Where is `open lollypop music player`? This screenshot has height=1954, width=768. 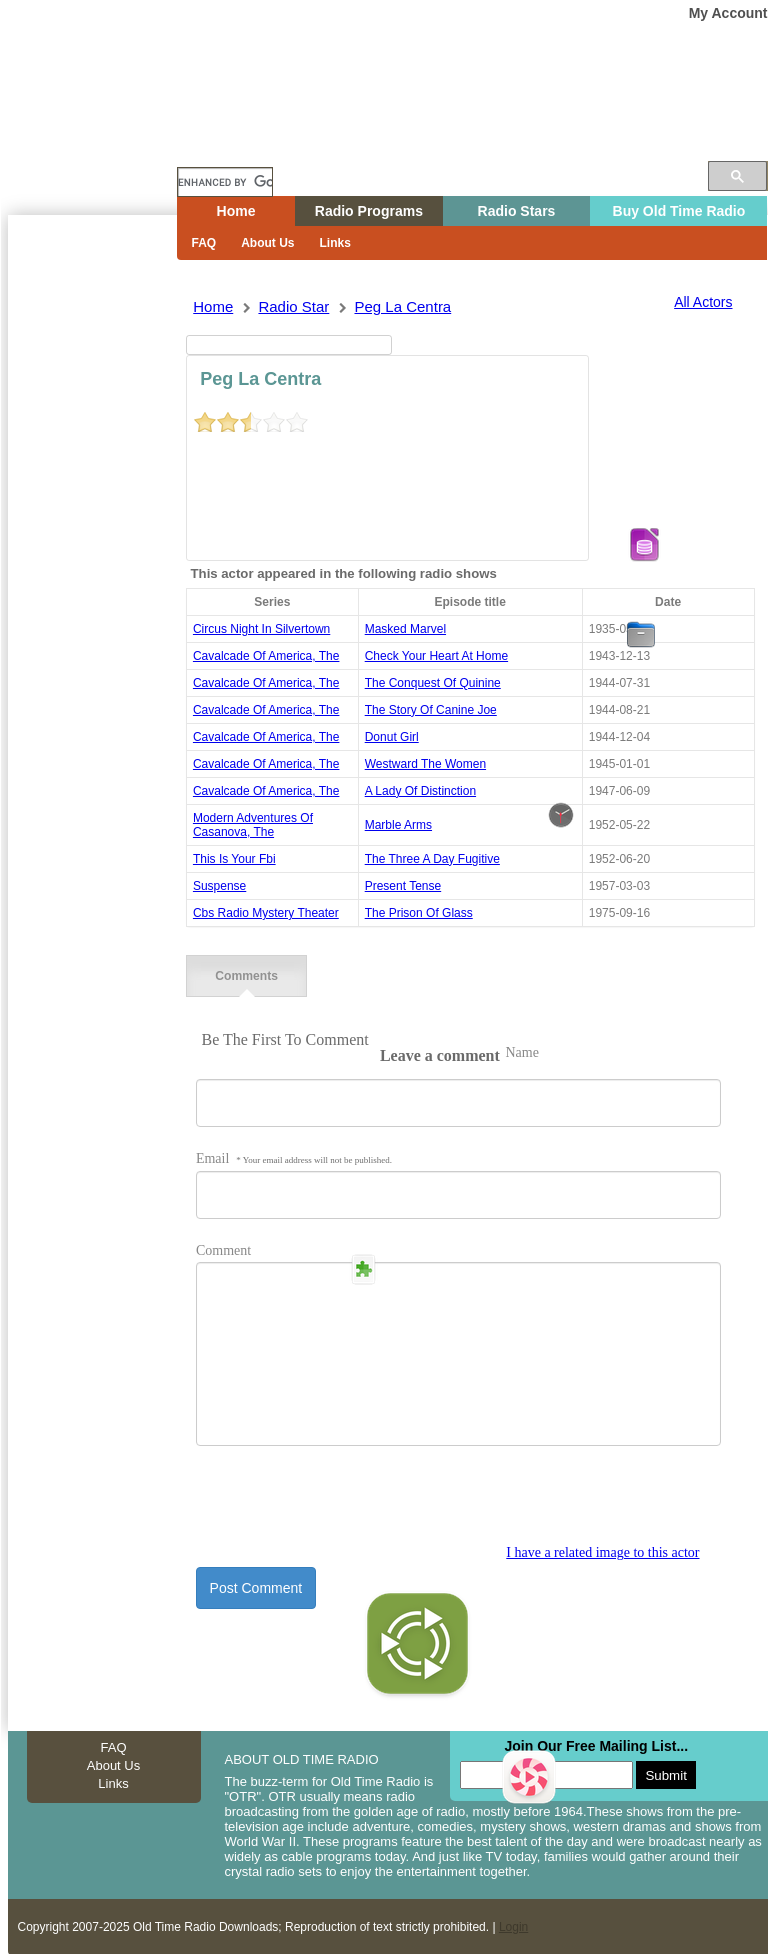 open lollypop music player is located at coordinates (529, 1777).